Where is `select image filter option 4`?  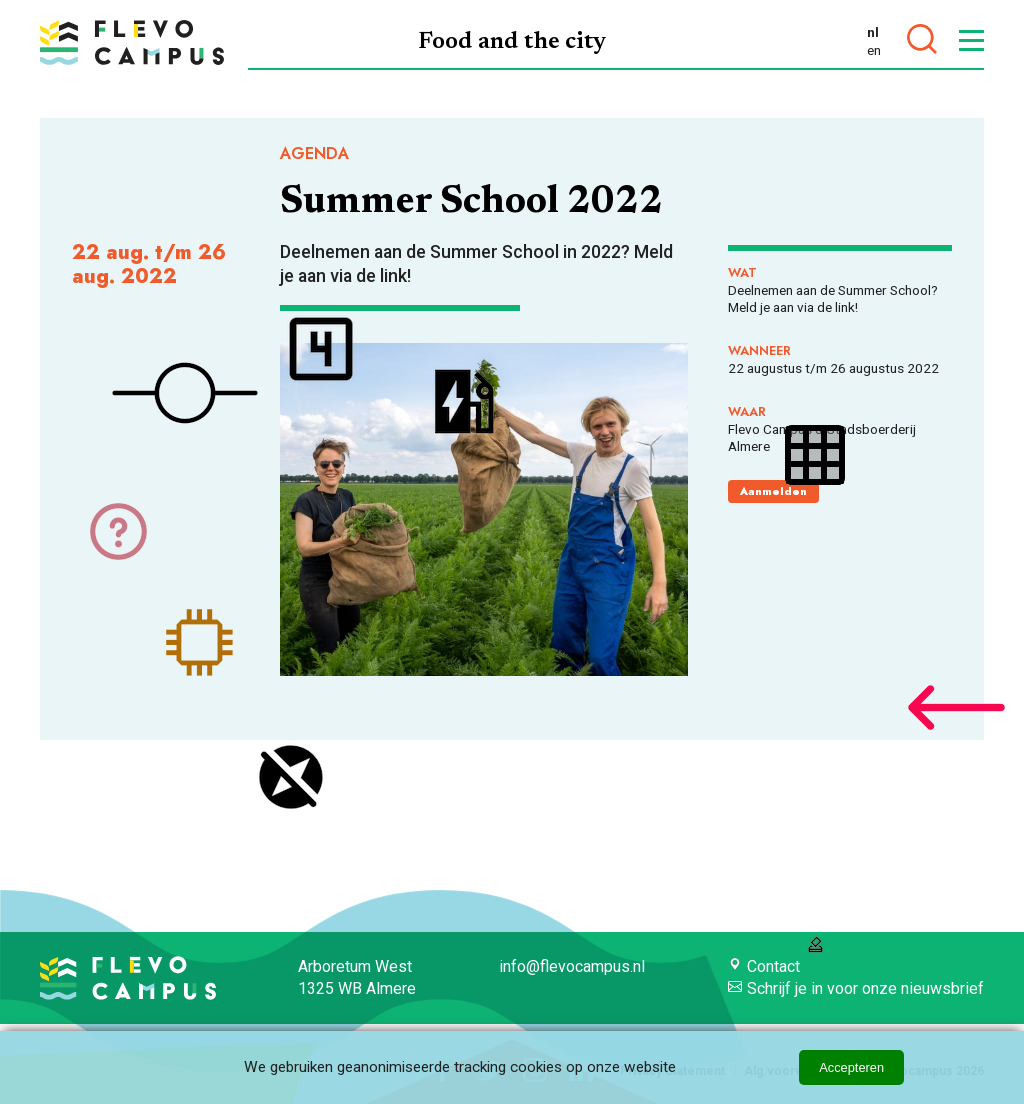 select image filter option 4 is located at coordinates (321, 349).